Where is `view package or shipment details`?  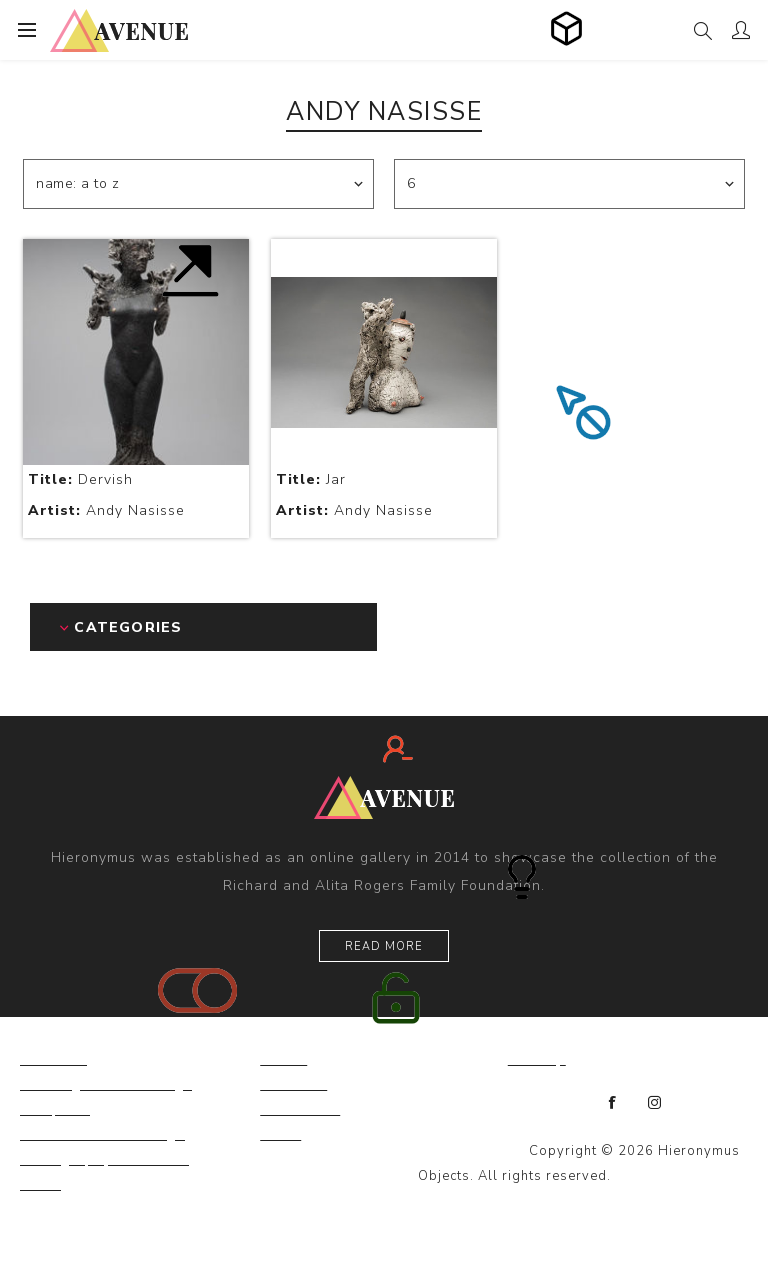
view package or shipment details is located at coordinates (566, 28).